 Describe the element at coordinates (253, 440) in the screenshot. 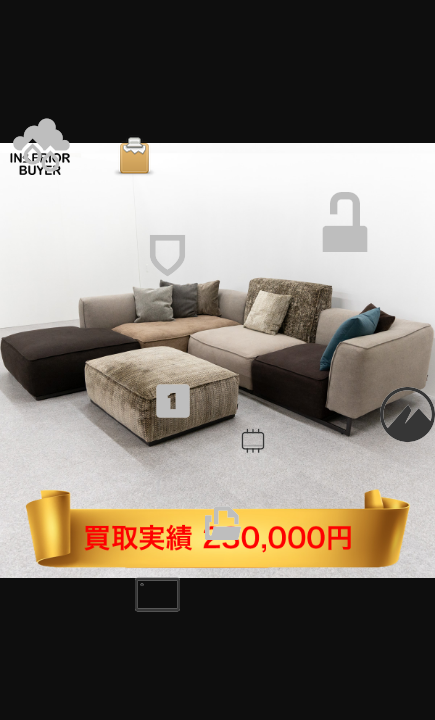

I see `view system hardware information` at that location.